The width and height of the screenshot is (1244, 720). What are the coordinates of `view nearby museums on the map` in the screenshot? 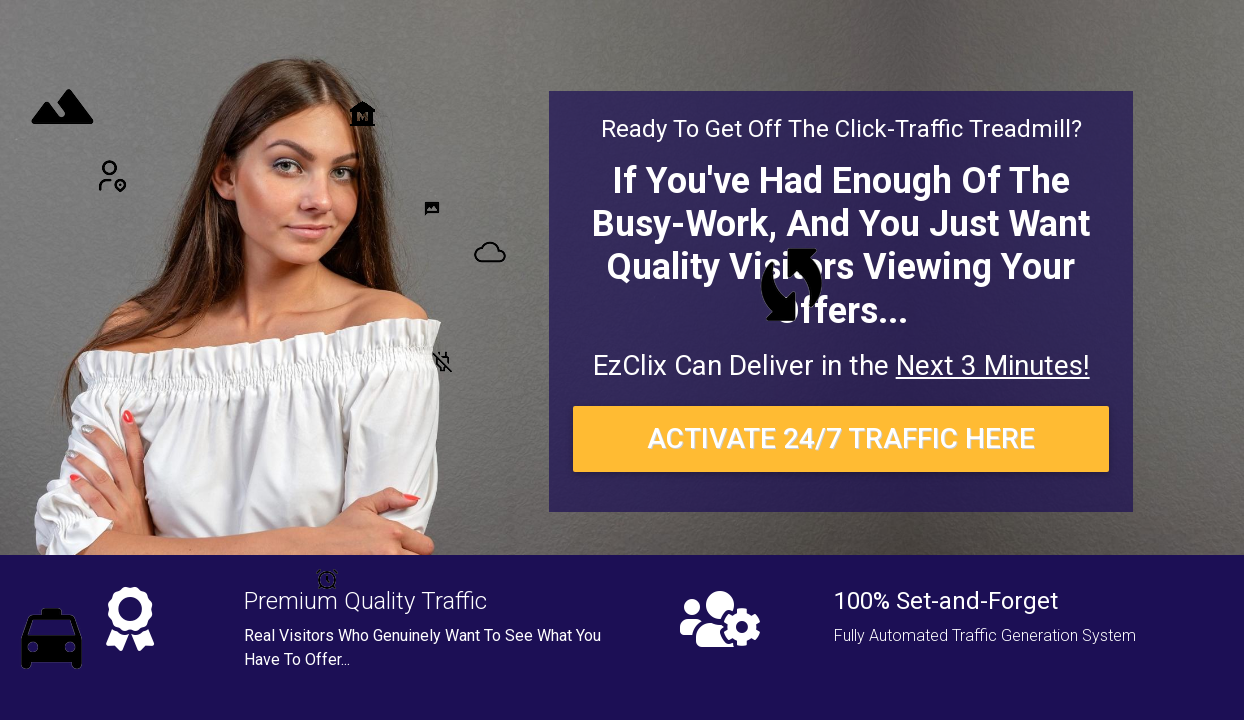 It's located at (362, 113).